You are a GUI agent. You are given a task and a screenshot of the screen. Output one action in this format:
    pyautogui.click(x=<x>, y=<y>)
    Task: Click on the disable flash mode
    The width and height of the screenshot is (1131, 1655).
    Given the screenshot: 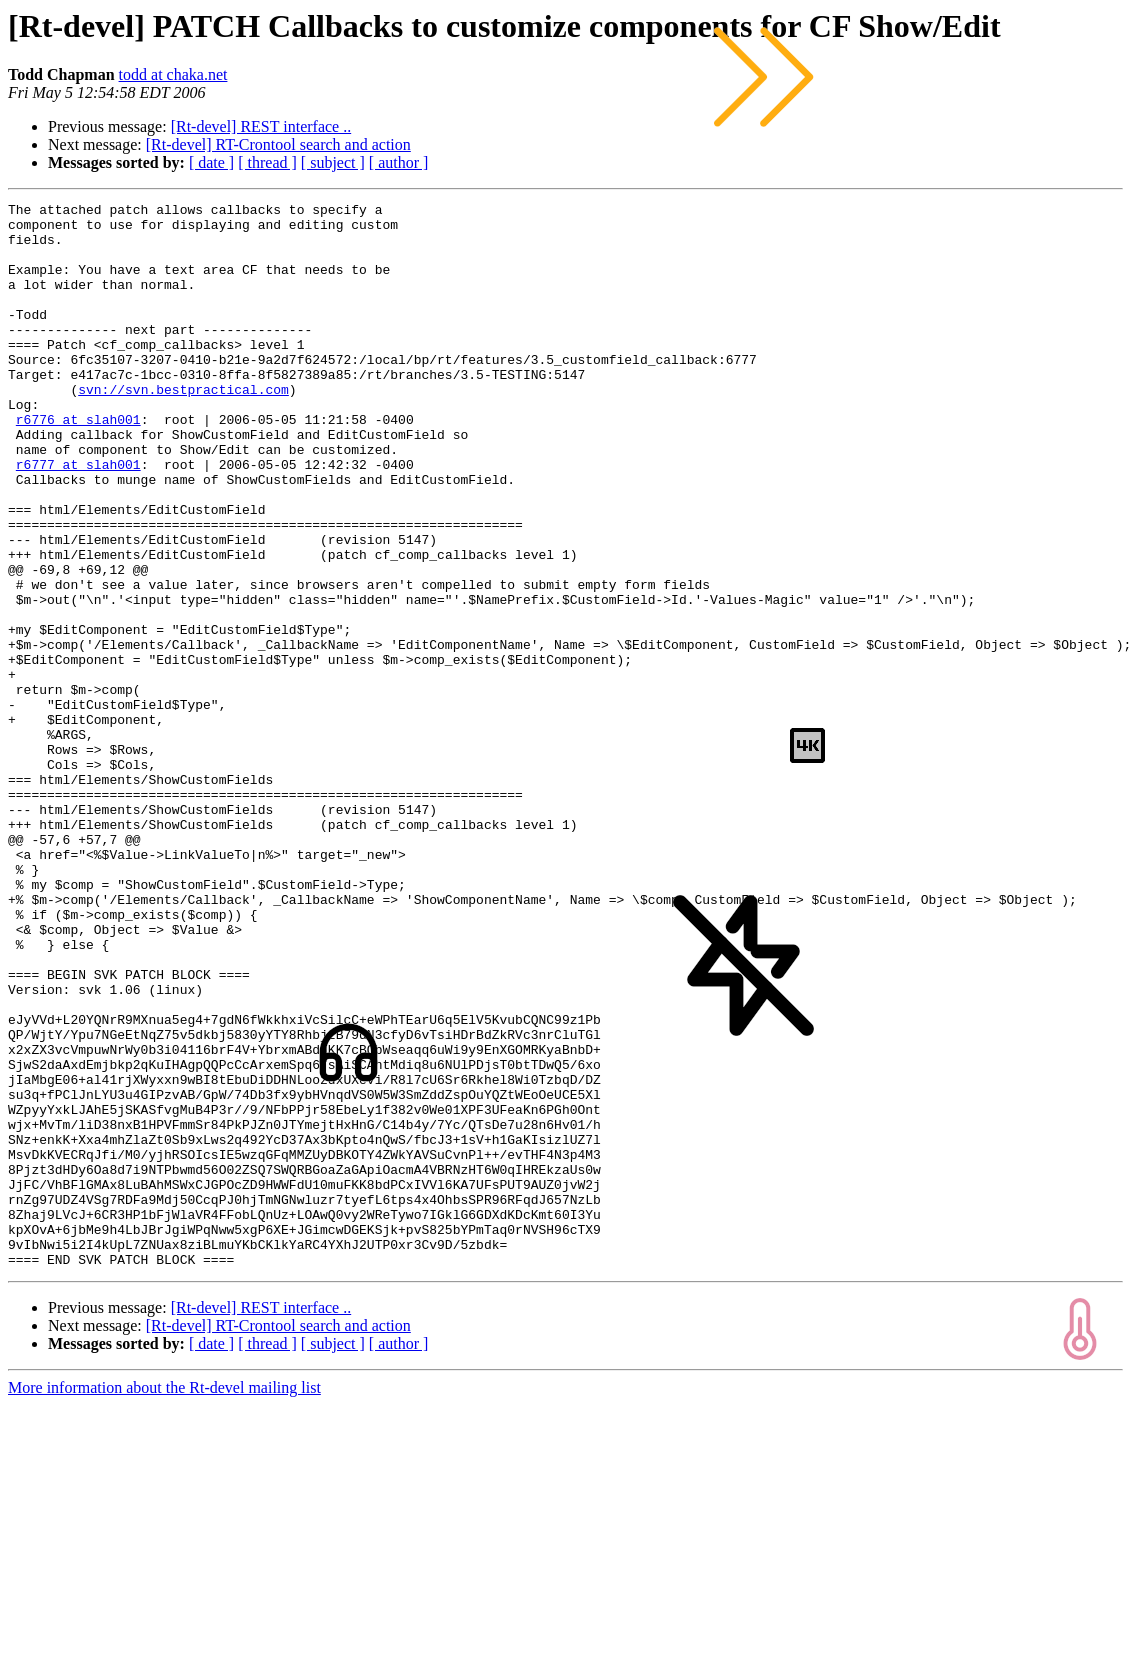 What is the action you would take?
    pyautogui.click(x=743, y=965)
    